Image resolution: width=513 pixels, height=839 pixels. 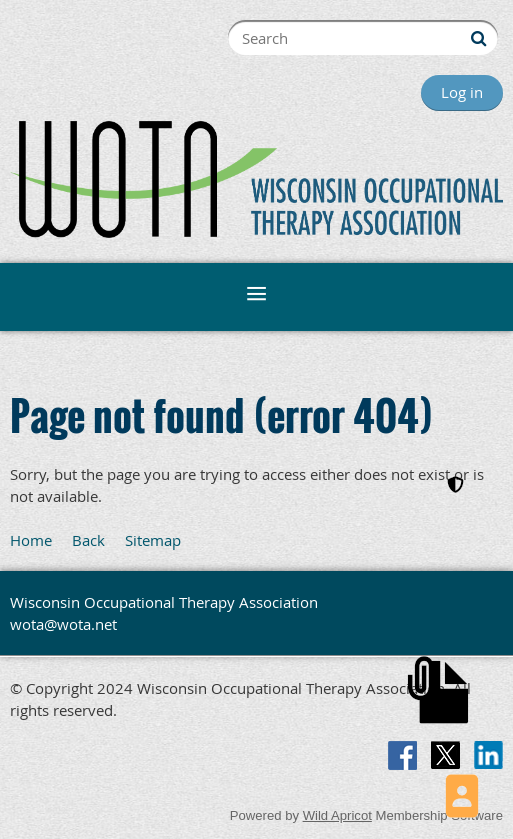 What do you see at coordinates (462, 796) in the screenshot?
I see `view profile picture or portrait image` at bounding box center [462, 796].